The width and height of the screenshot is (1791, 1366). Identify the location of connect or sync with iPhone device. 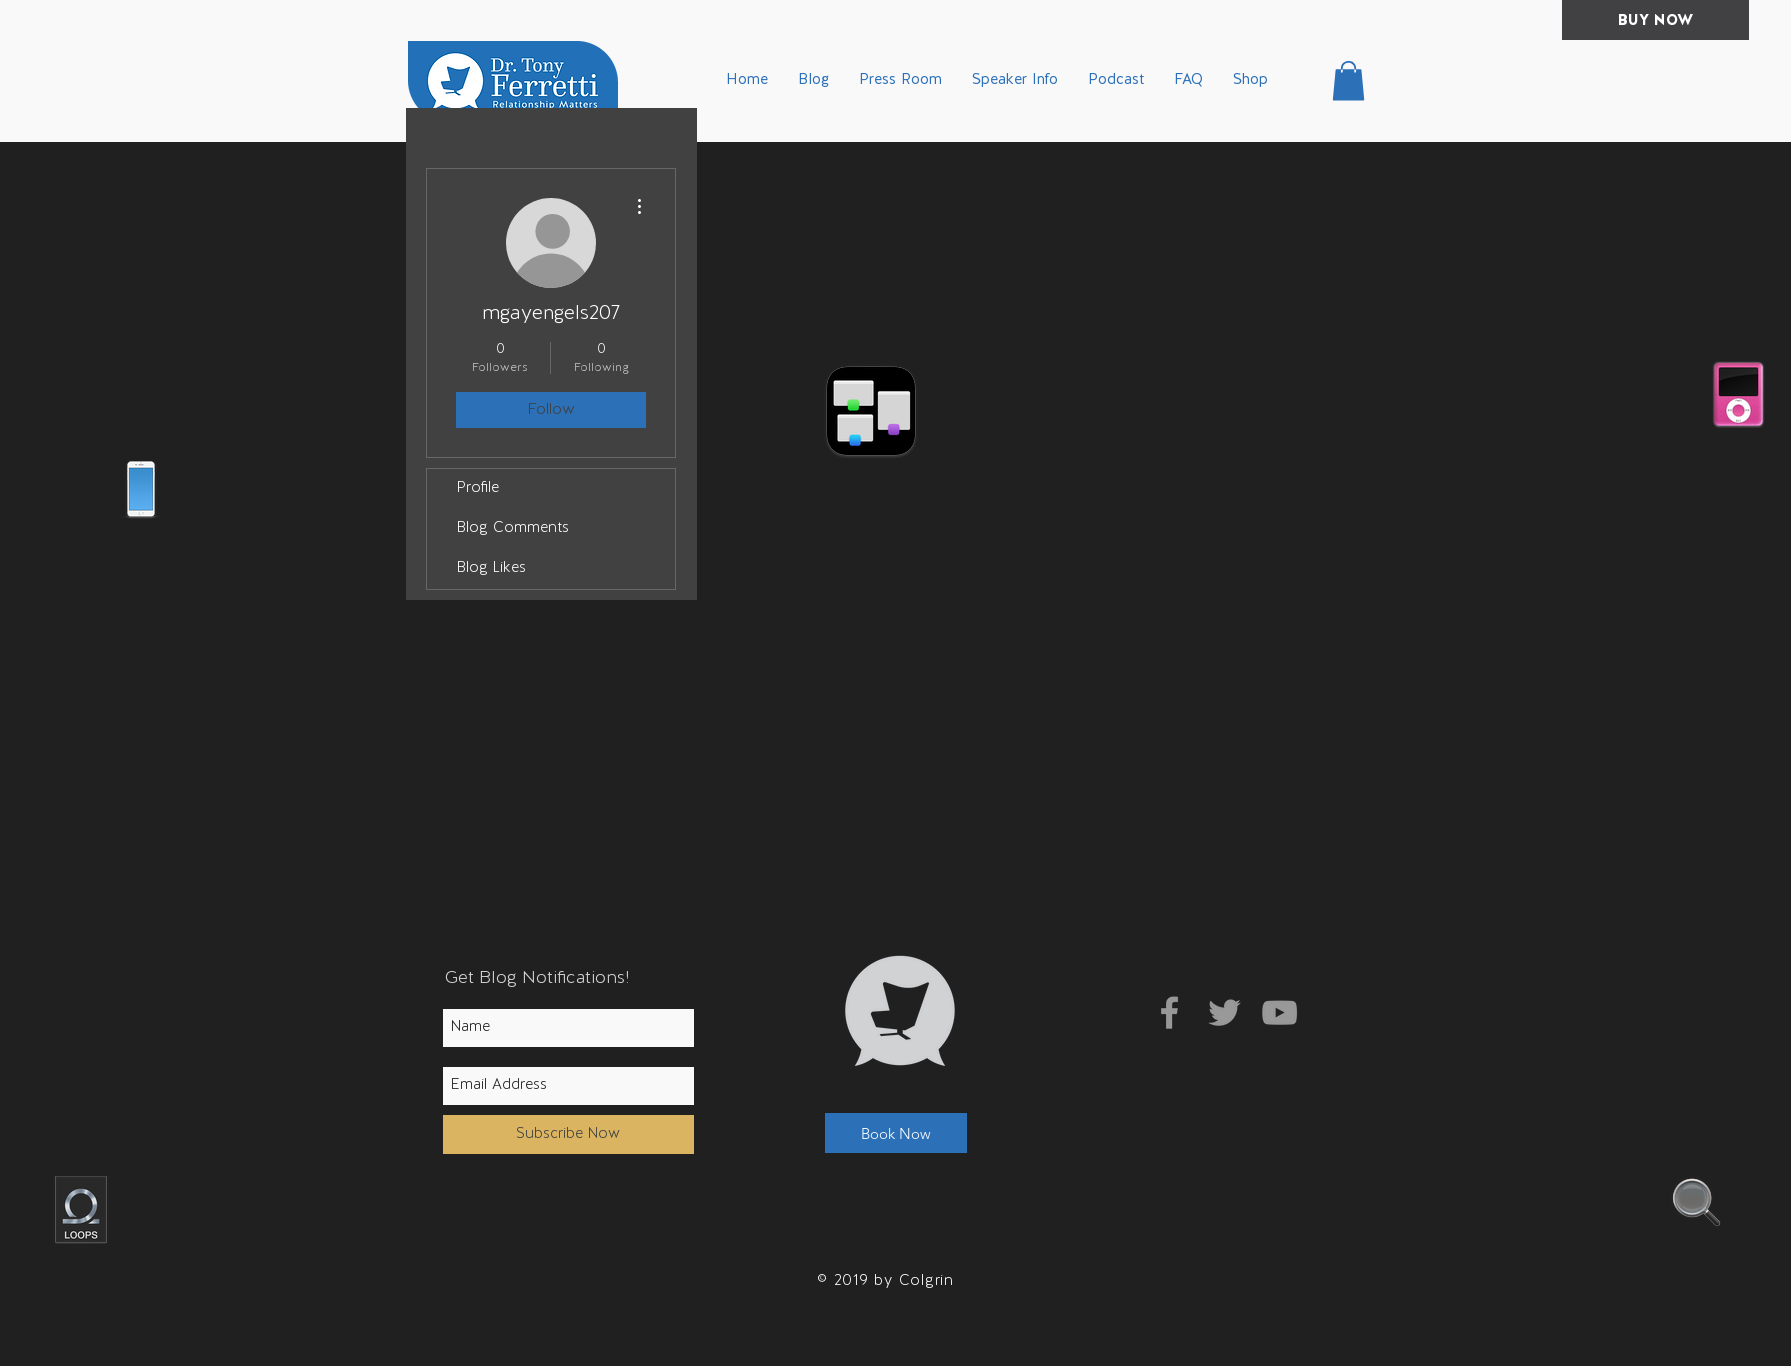
(141, 490).